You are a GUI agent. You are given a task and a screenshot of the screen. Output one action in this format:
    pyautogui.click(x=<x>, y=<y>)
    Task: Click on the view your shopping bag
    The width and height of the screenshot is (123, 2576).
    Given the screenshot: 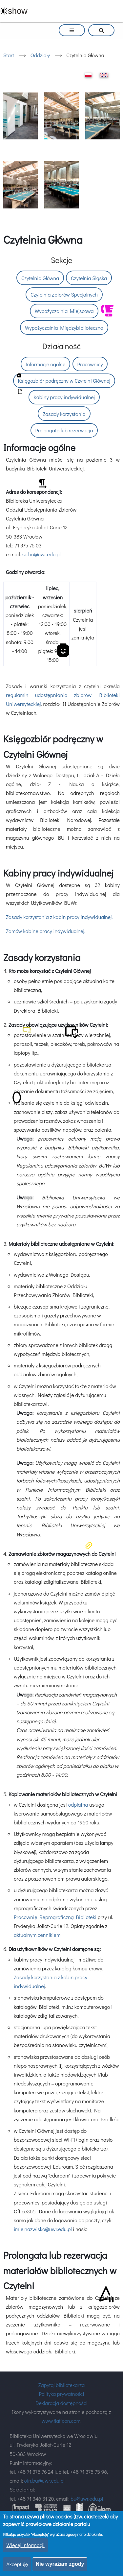 What is the action you would take?
    pyautogui.click(x=19, y=375)
    